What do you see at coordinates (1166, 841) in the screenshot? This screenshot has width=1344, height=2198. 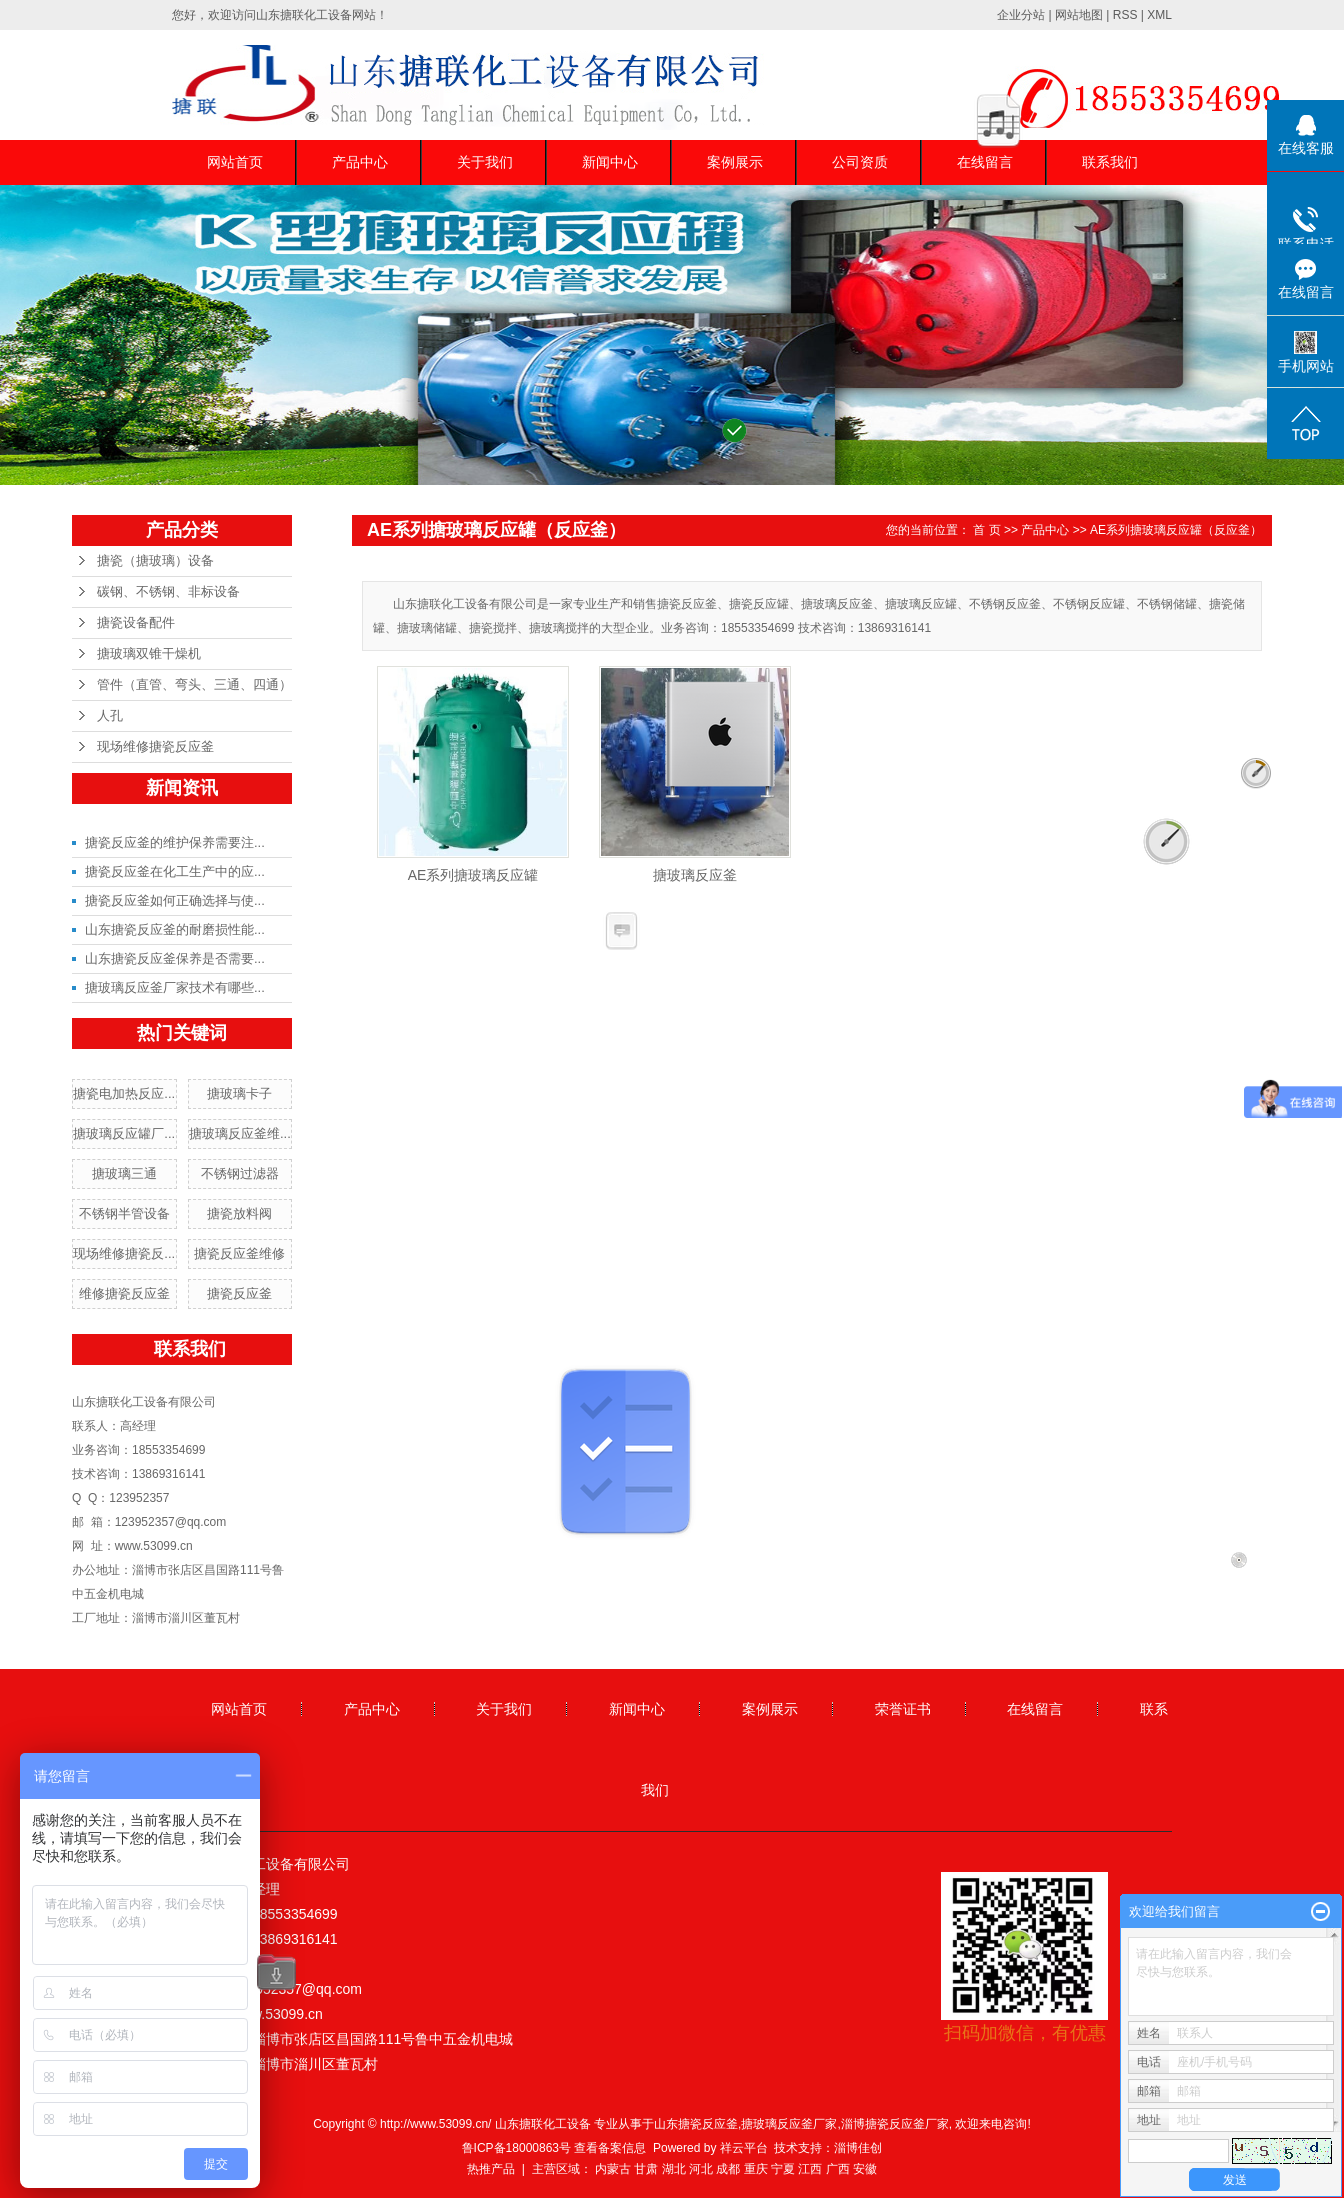 I see `open sysprof system profiler application` at bounding box center [1166, 841].